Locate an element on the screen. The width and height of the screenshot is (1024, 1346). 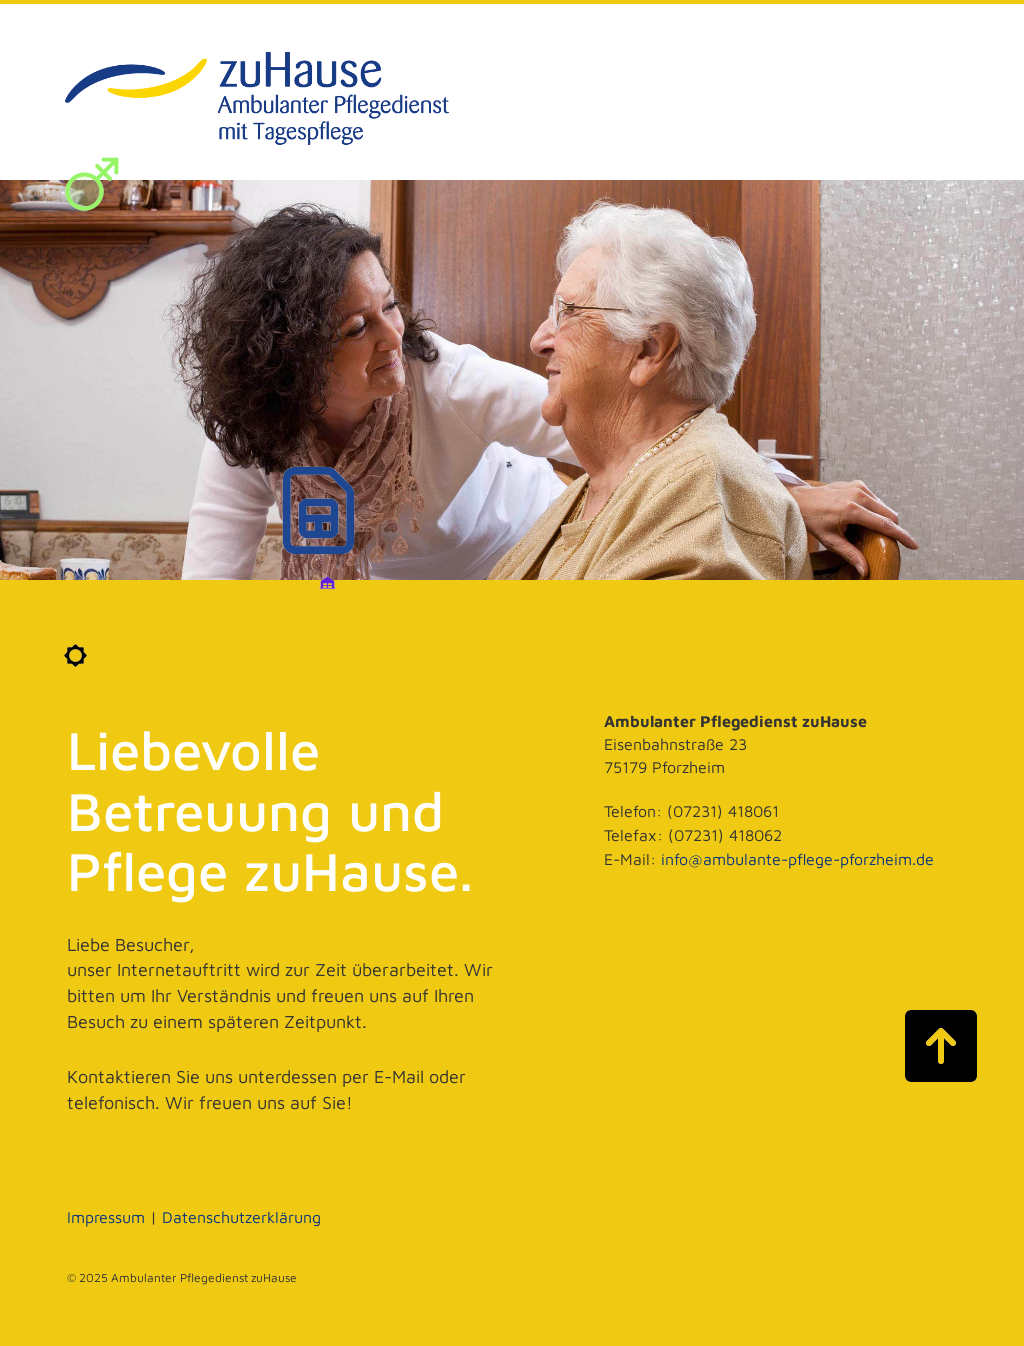
manage SIM card settings is located at coordinates (318, 510).